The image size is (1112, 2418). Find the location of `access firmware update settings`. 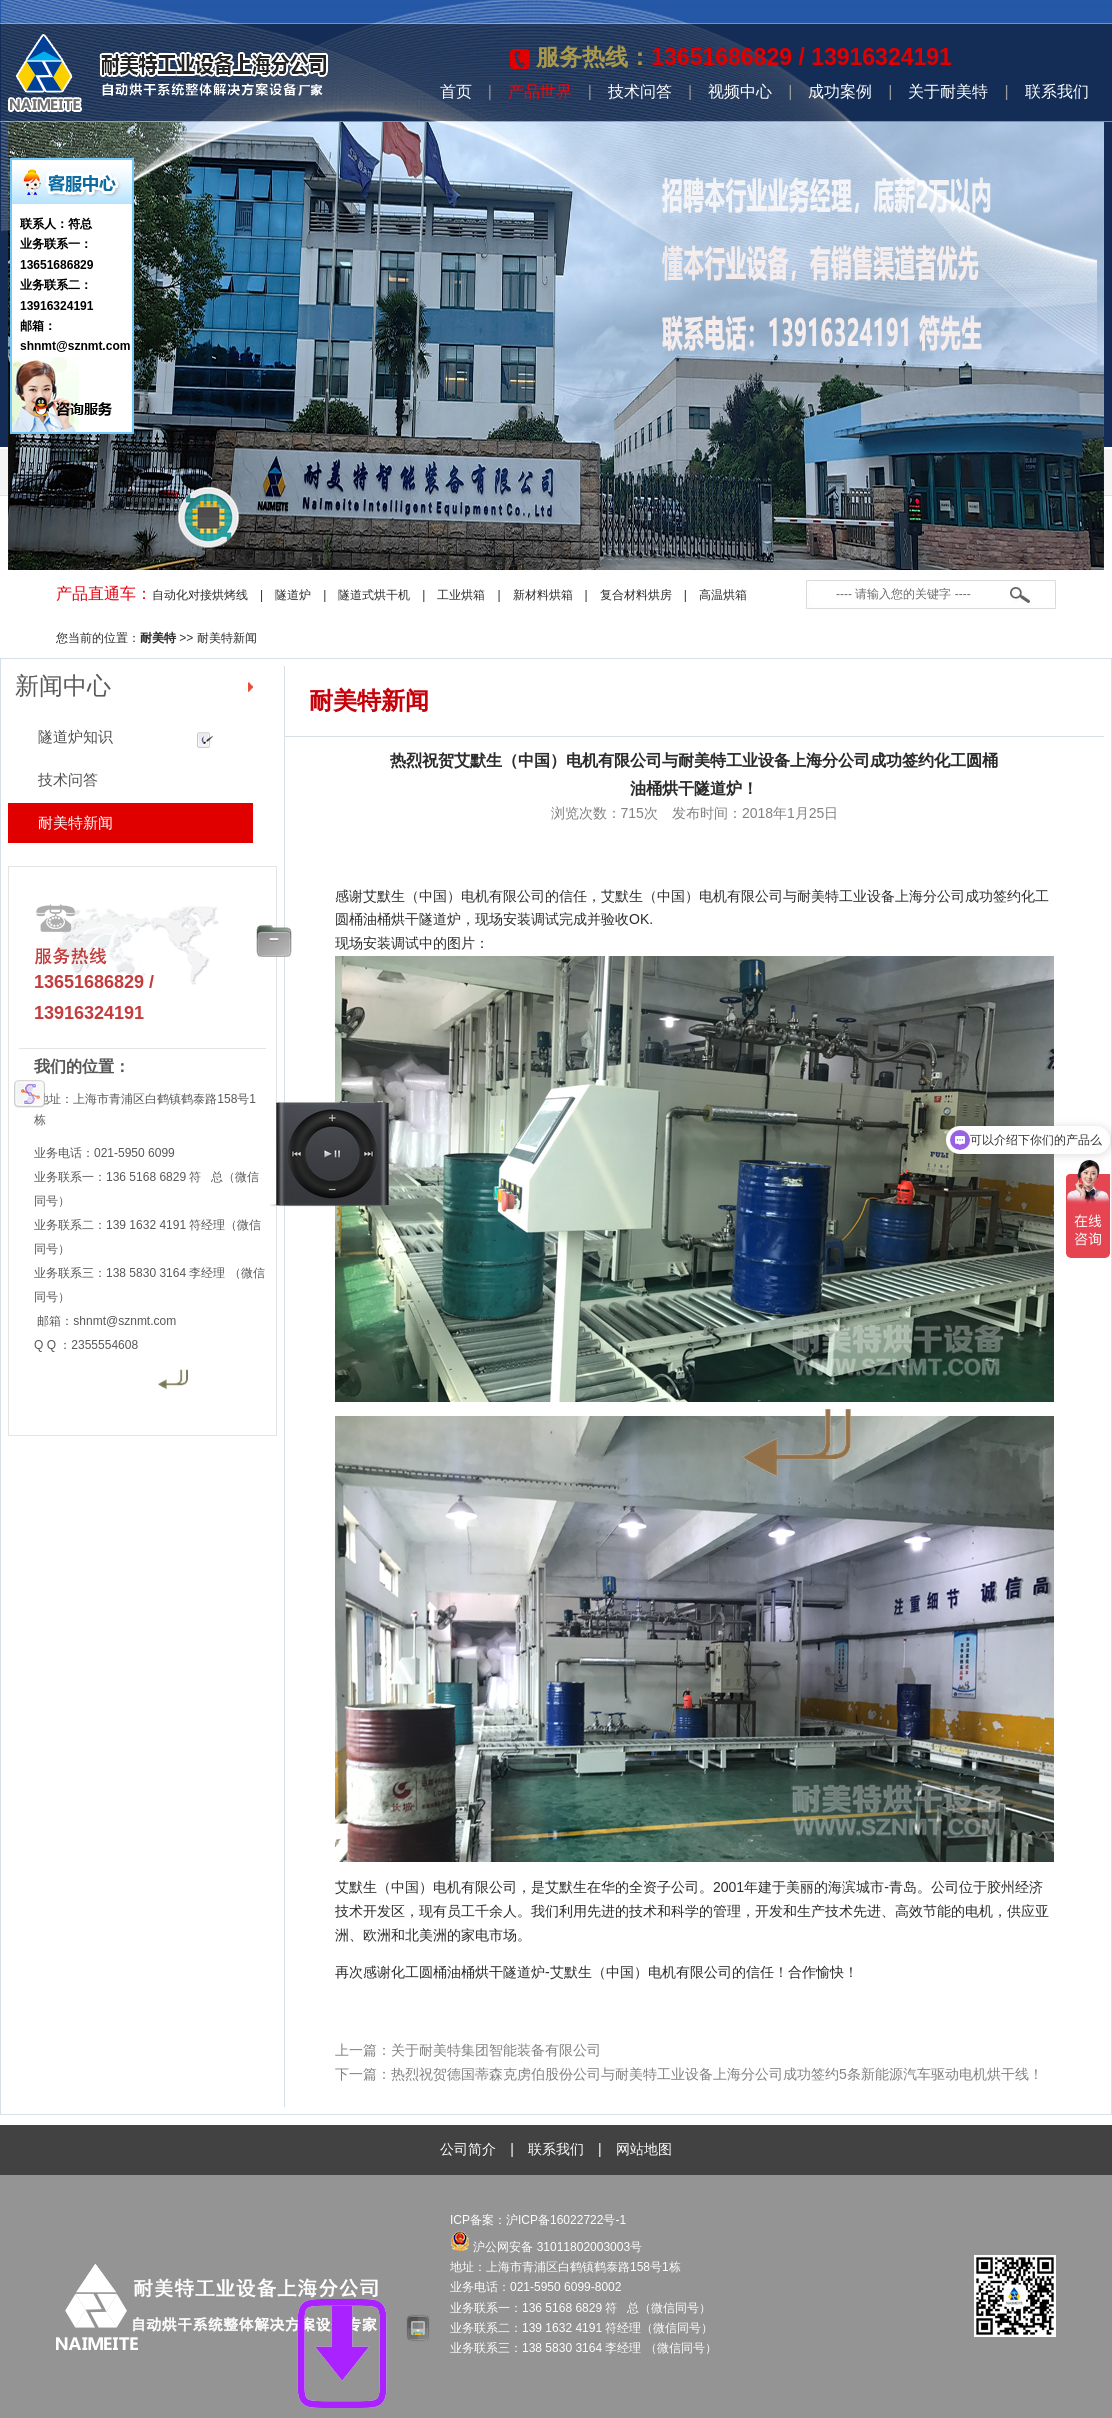

access firmware update settings is located at coordinates (208, 517).